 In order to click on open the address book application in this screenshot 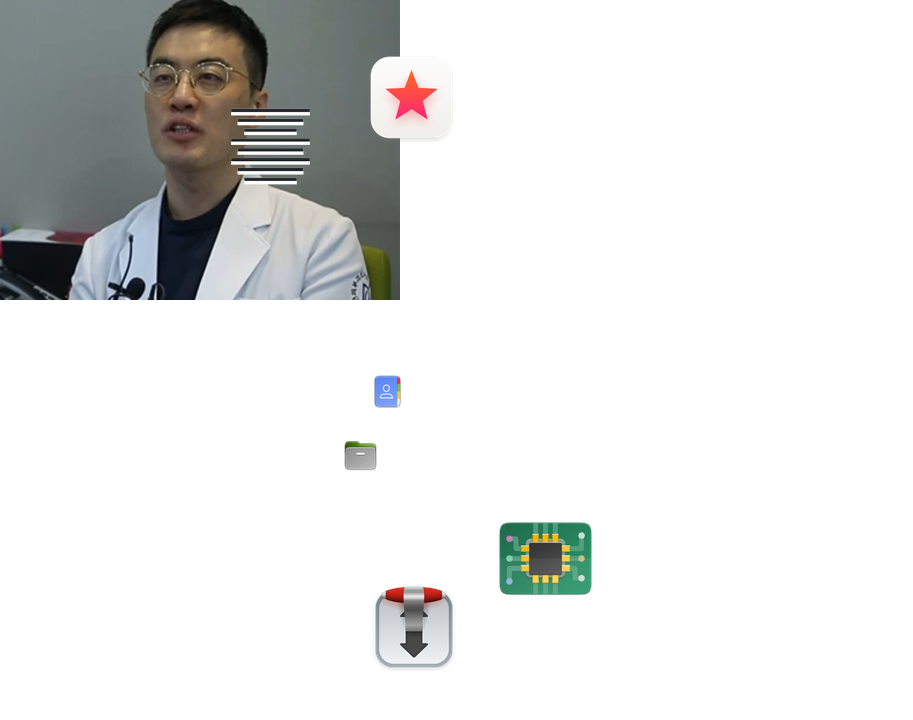, I will do `click(387, 391)`.